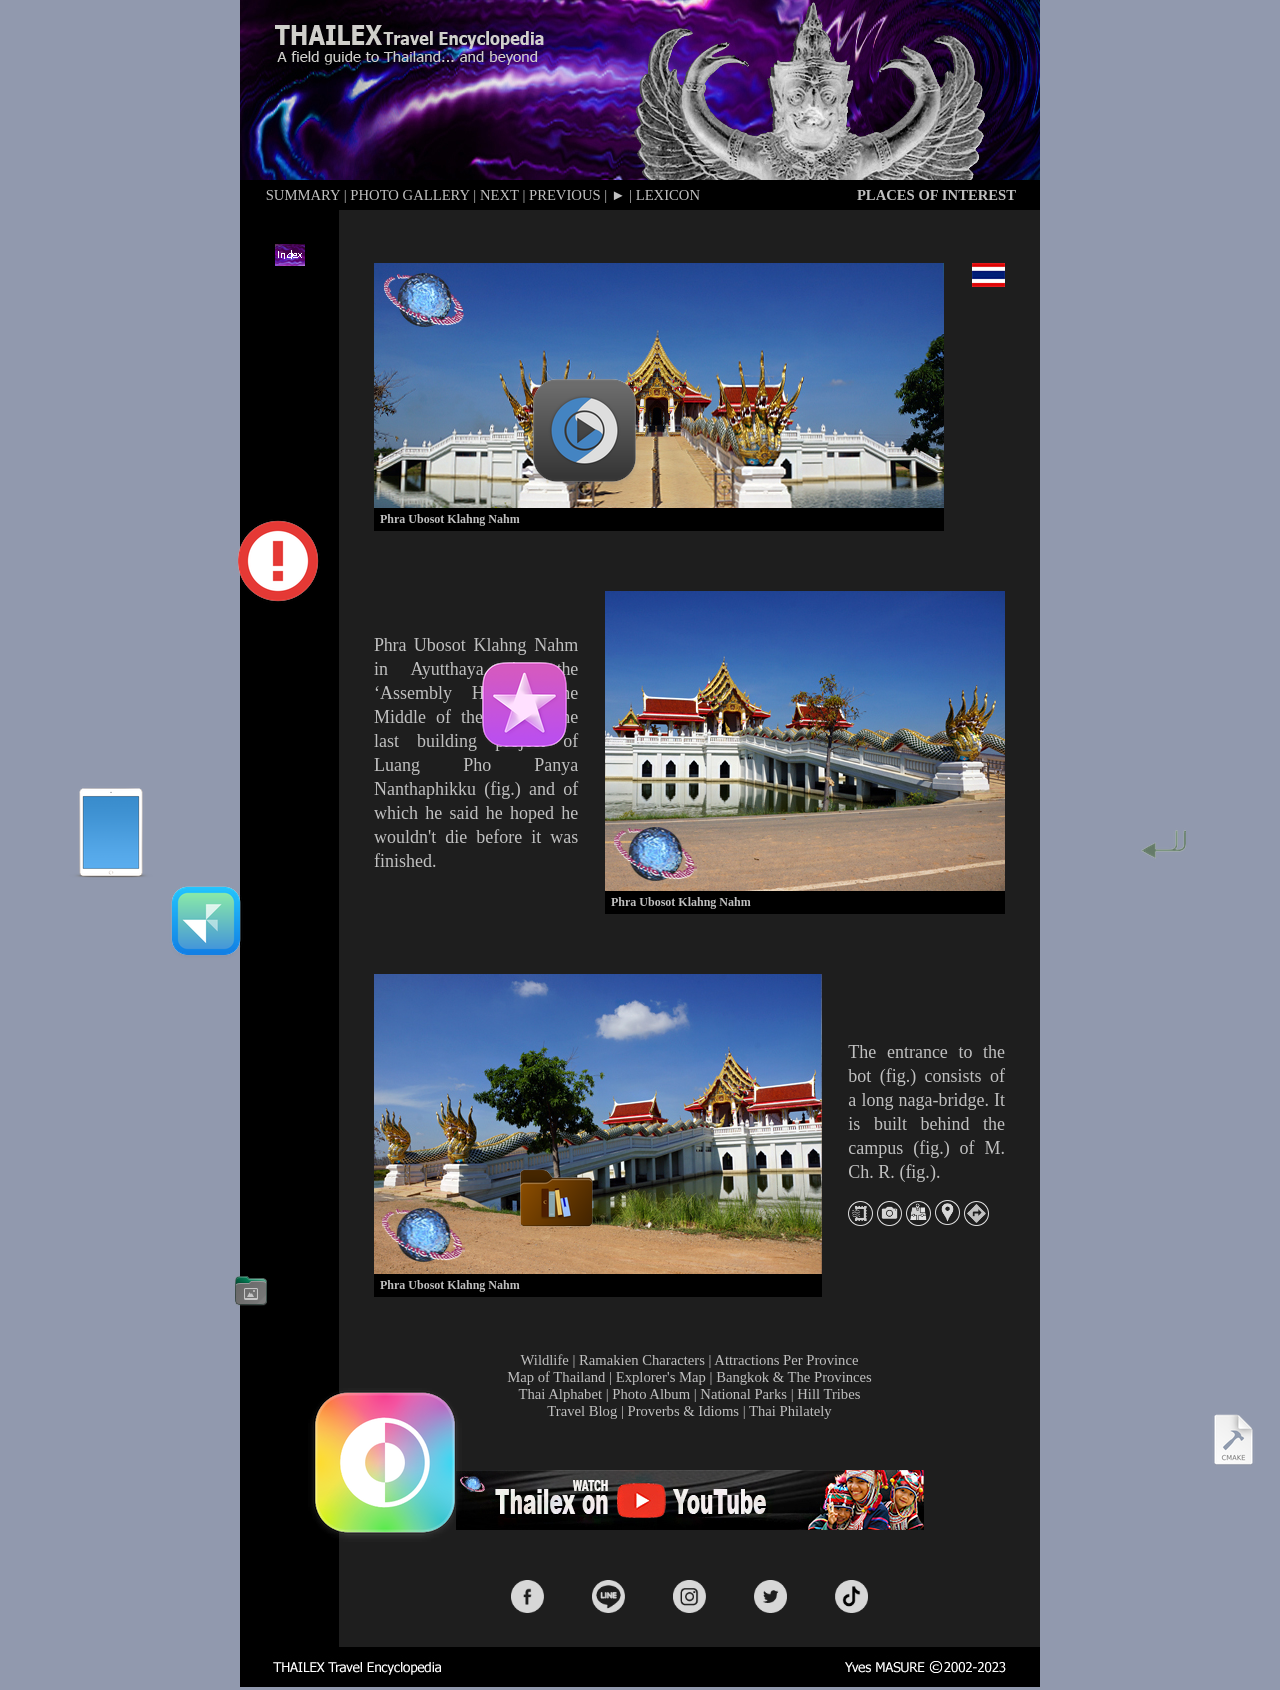 The width and height of the screenshot is (1280, 1690). I want to click on open pictures folder, so click(251, 1290).